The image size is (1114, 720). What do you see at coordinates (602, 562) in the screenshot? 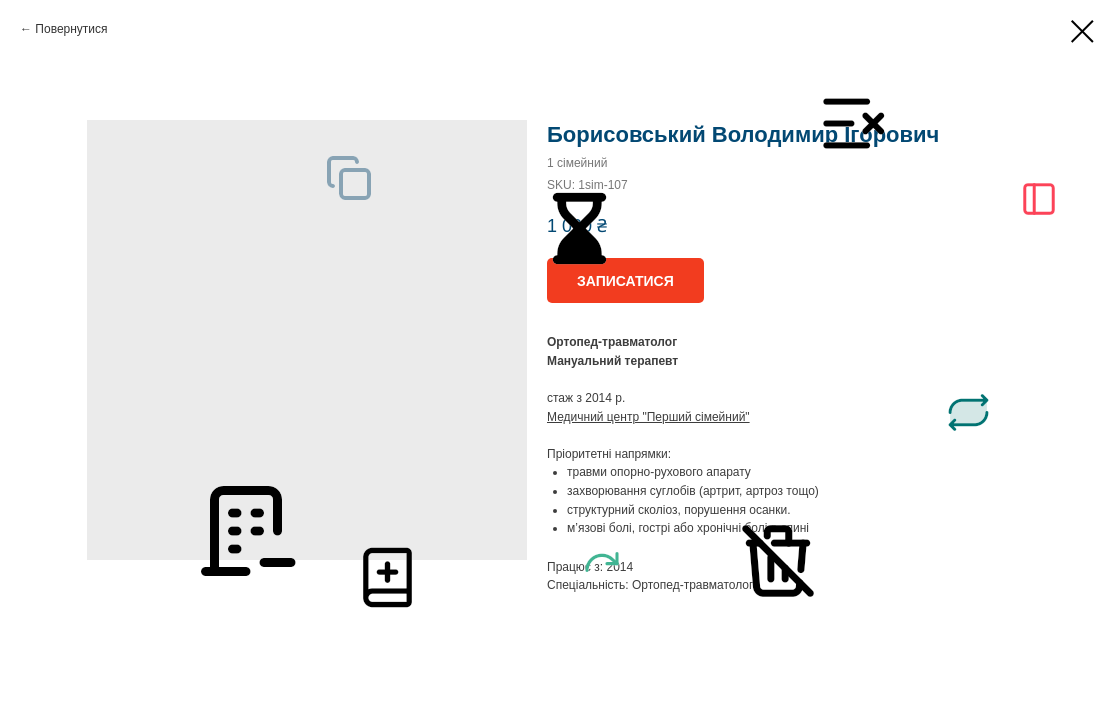
I see `redo the last undone action` at bounding box center [602, 562].